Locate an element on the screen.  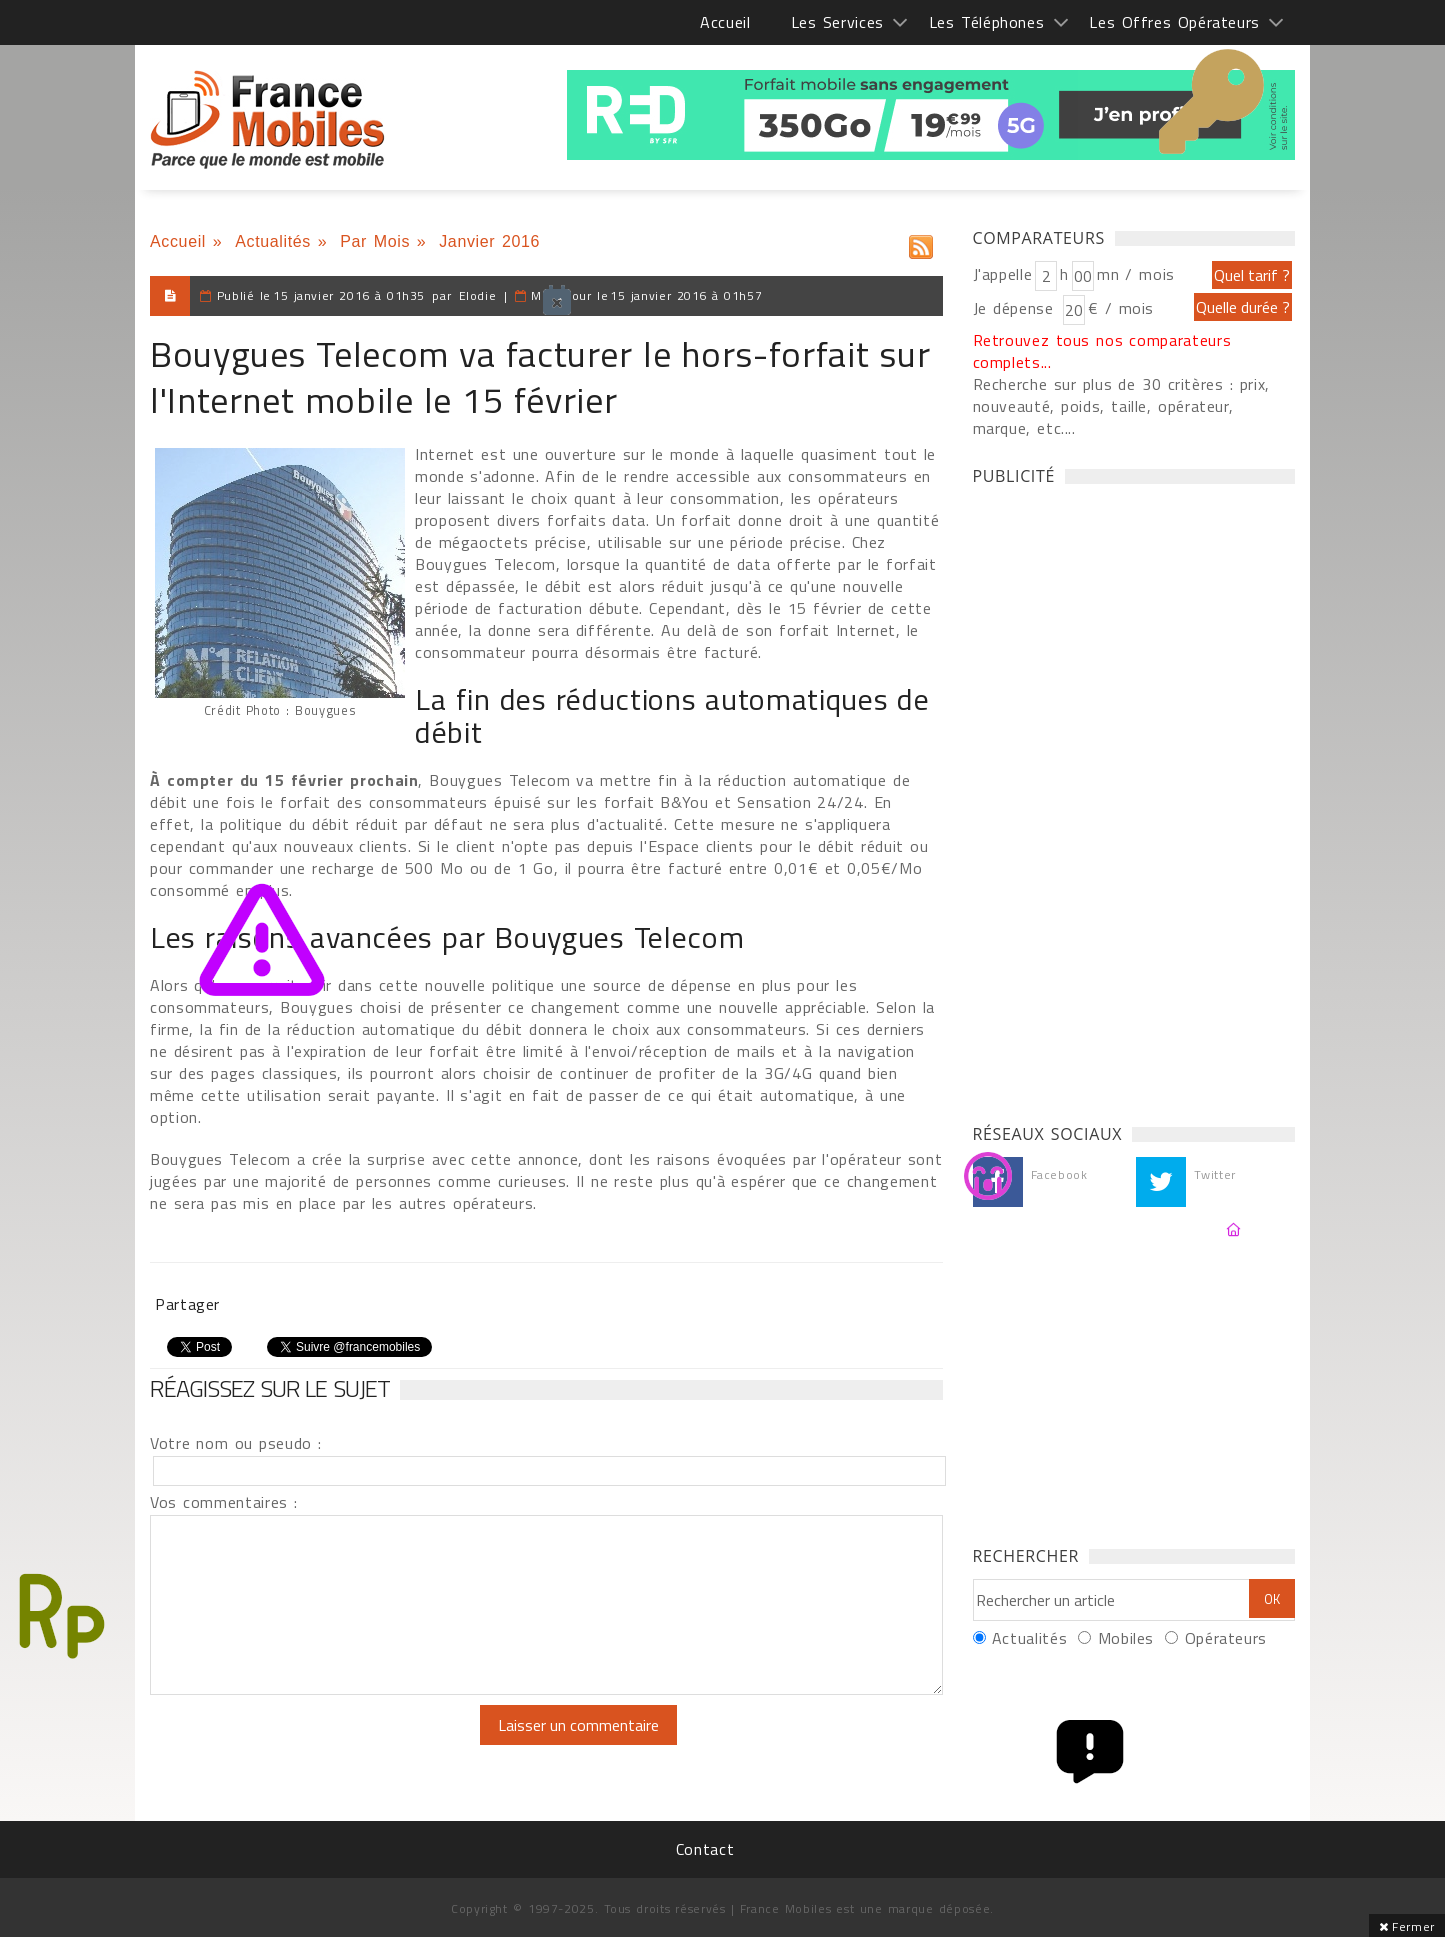
access security or password settings is located at coordinates (1211, 101).